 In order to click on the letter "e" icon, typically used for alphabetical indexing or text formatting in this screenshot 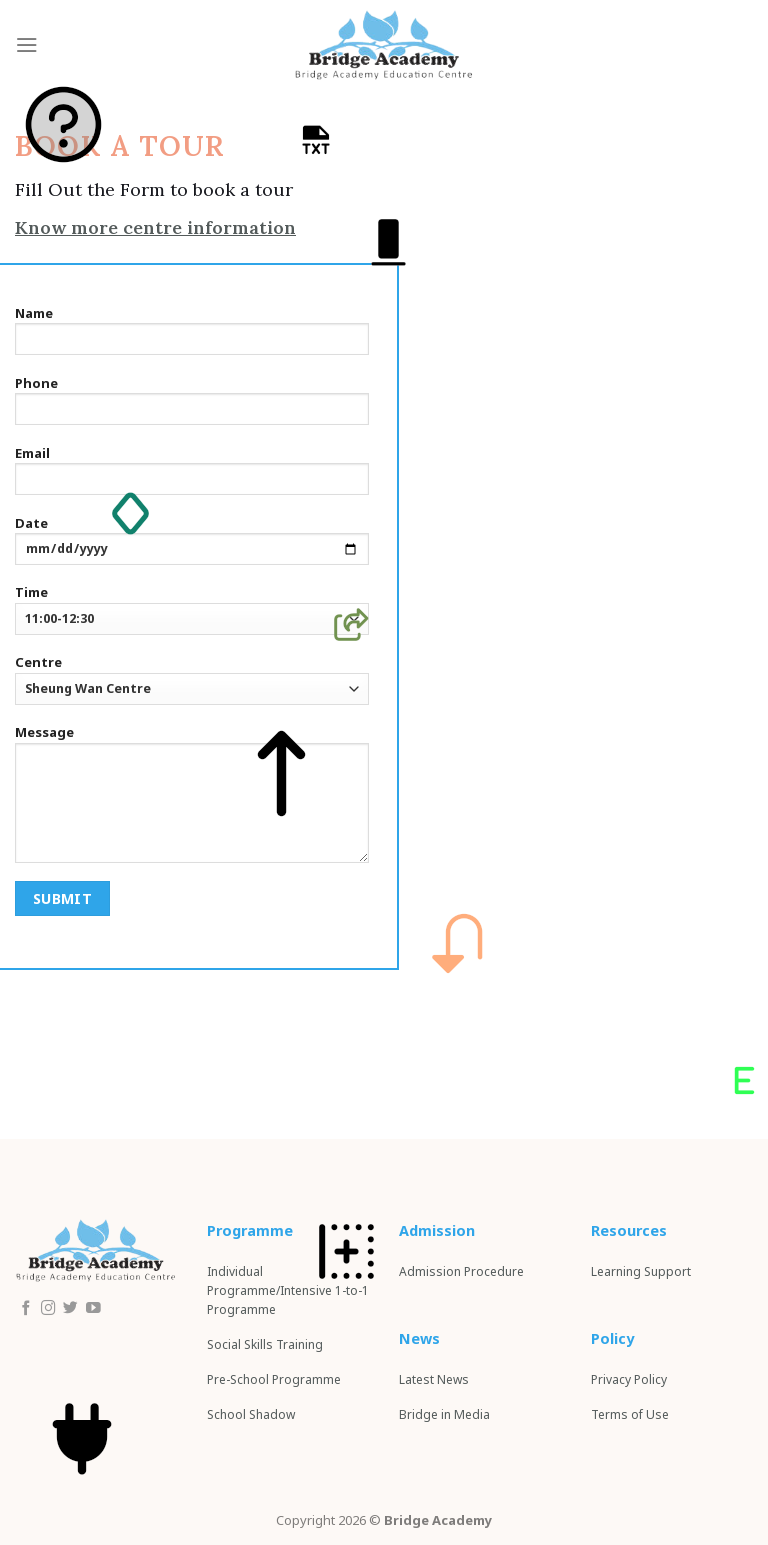, I will do `click(744, 1080)`.